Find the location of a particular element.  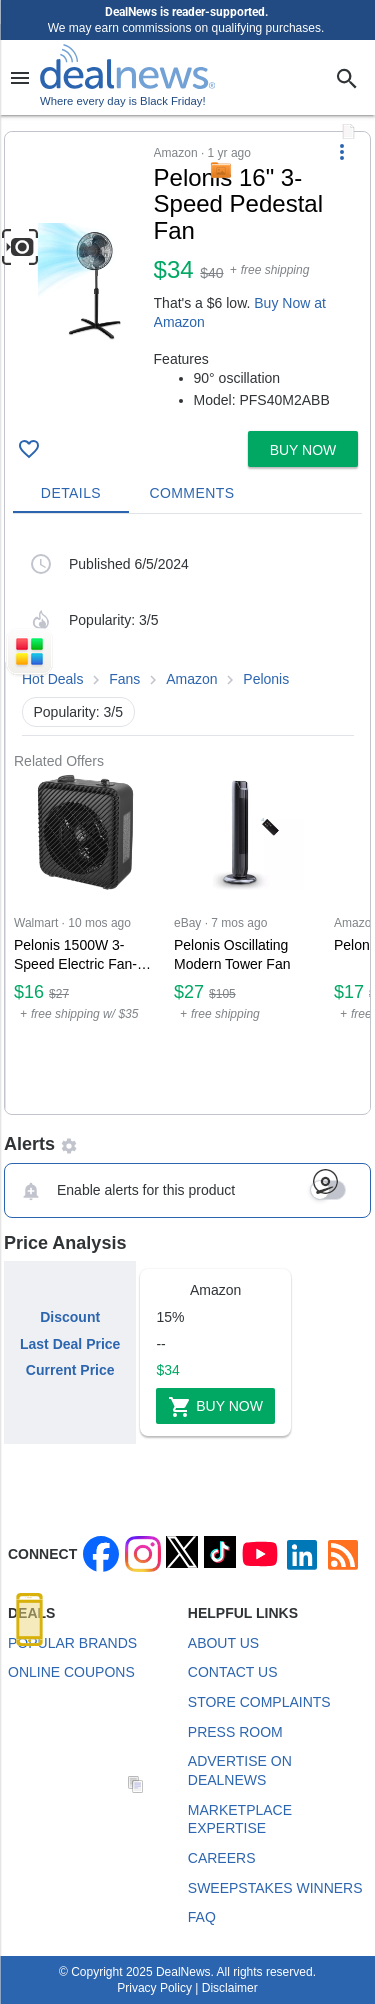

open disk utility to manage storage devices is located at coordinates (325, 1181).